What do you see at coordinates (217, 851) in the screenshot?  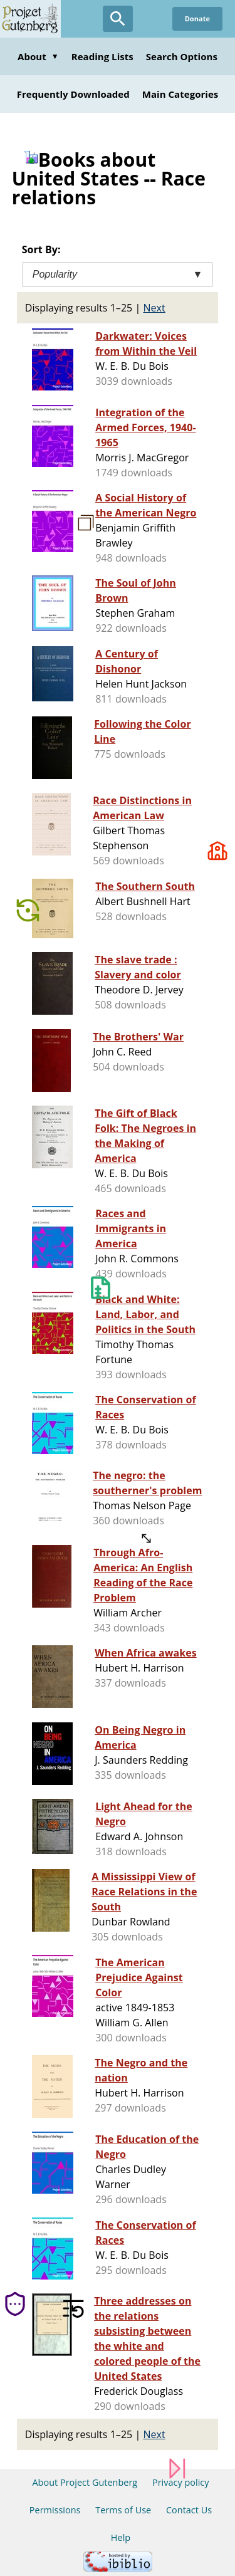 I see `access education or school-related features` at bounding box center [217, 851].